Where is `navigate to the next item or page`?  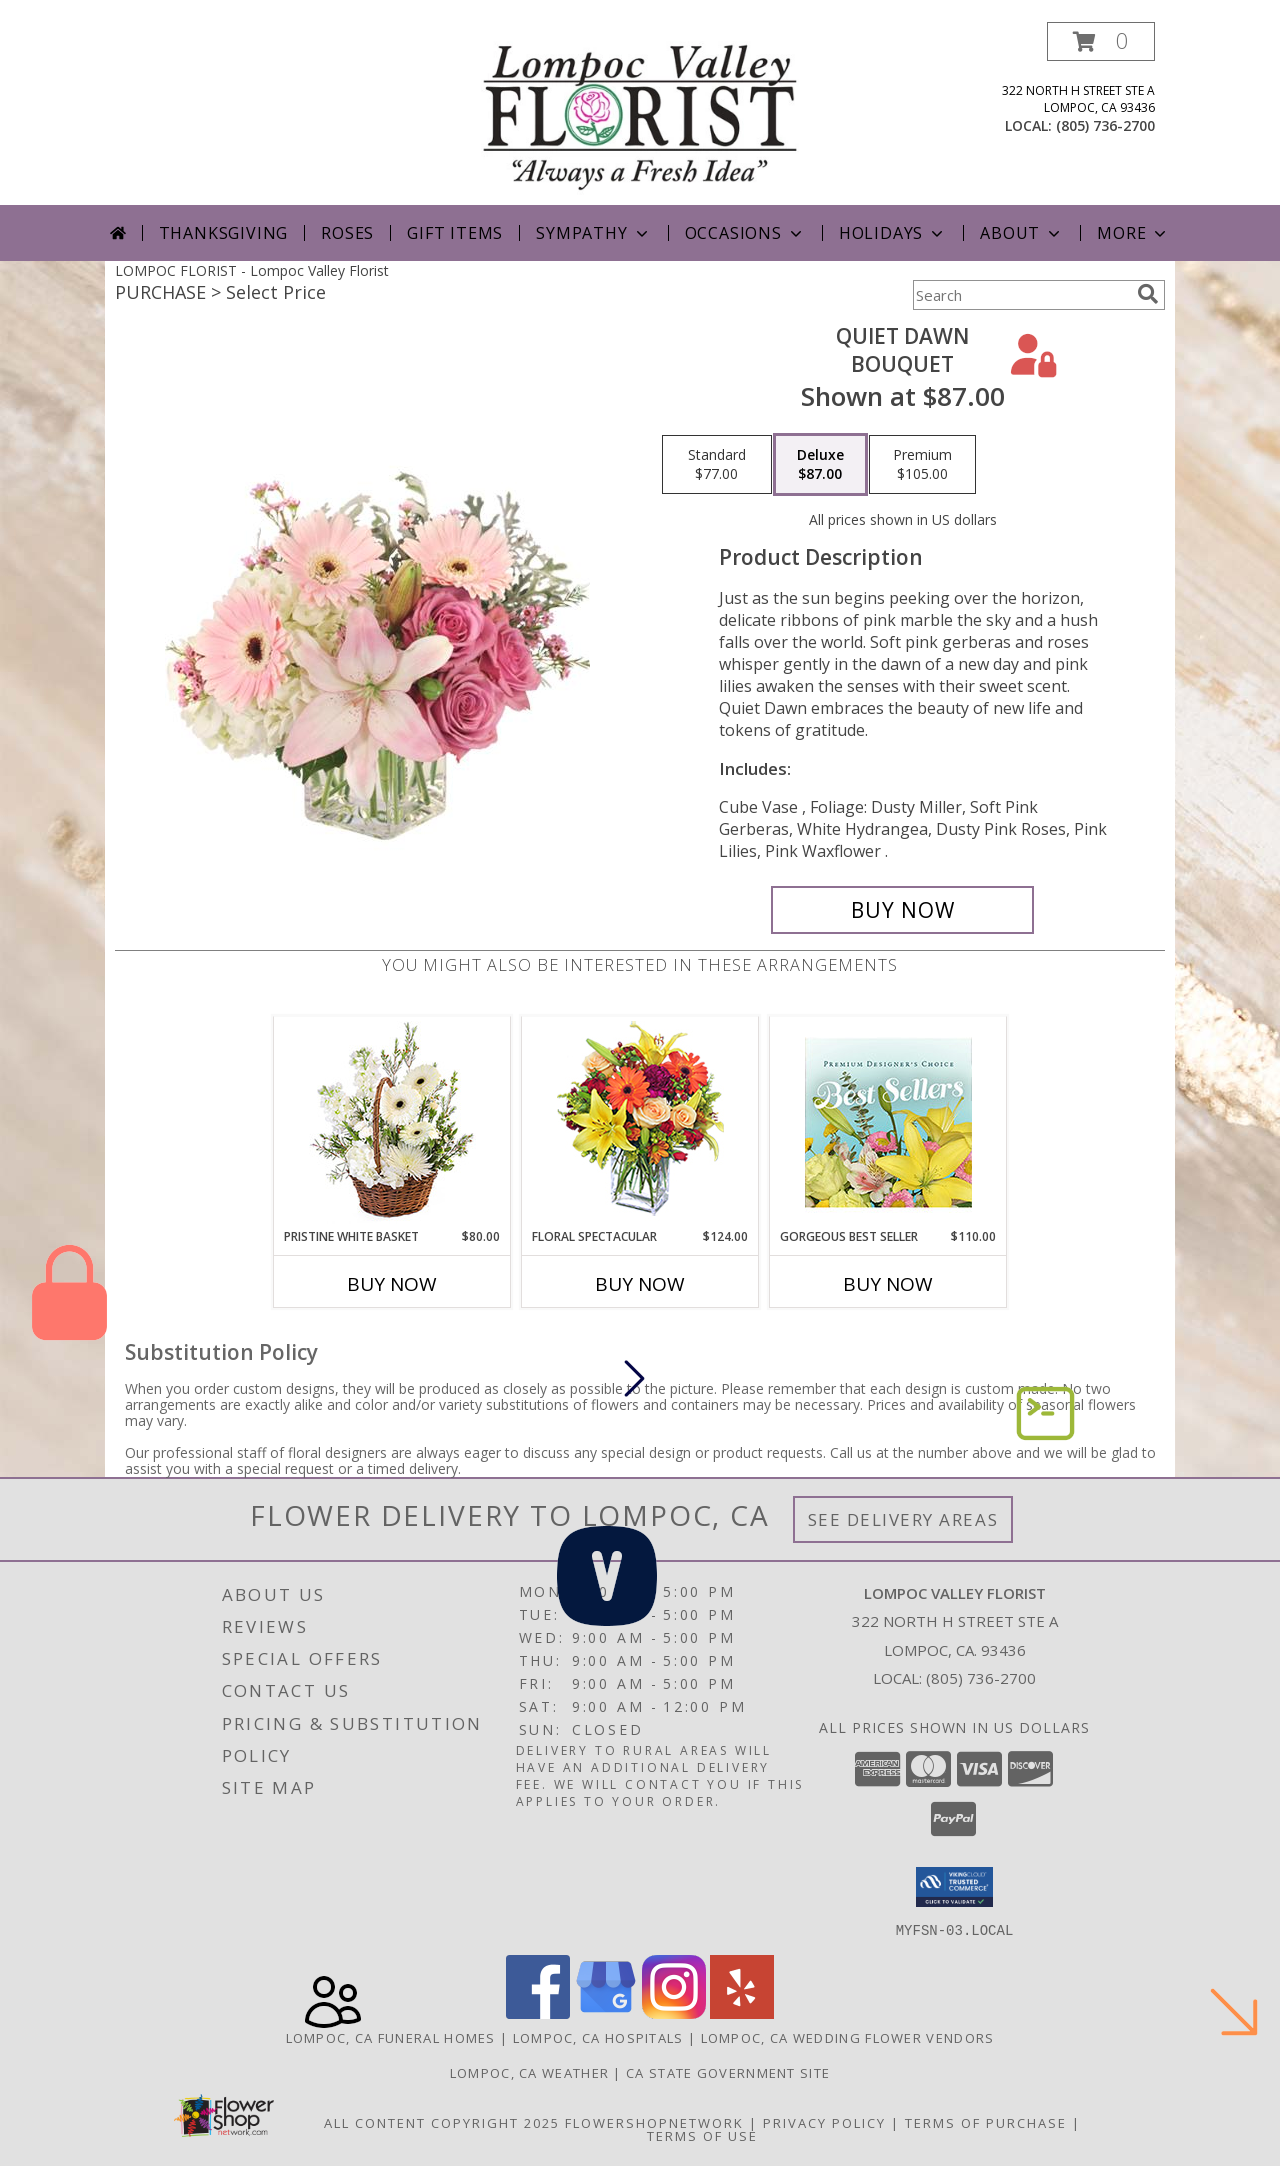 navigate to the next item or page is located at coordinates (634, 1378).